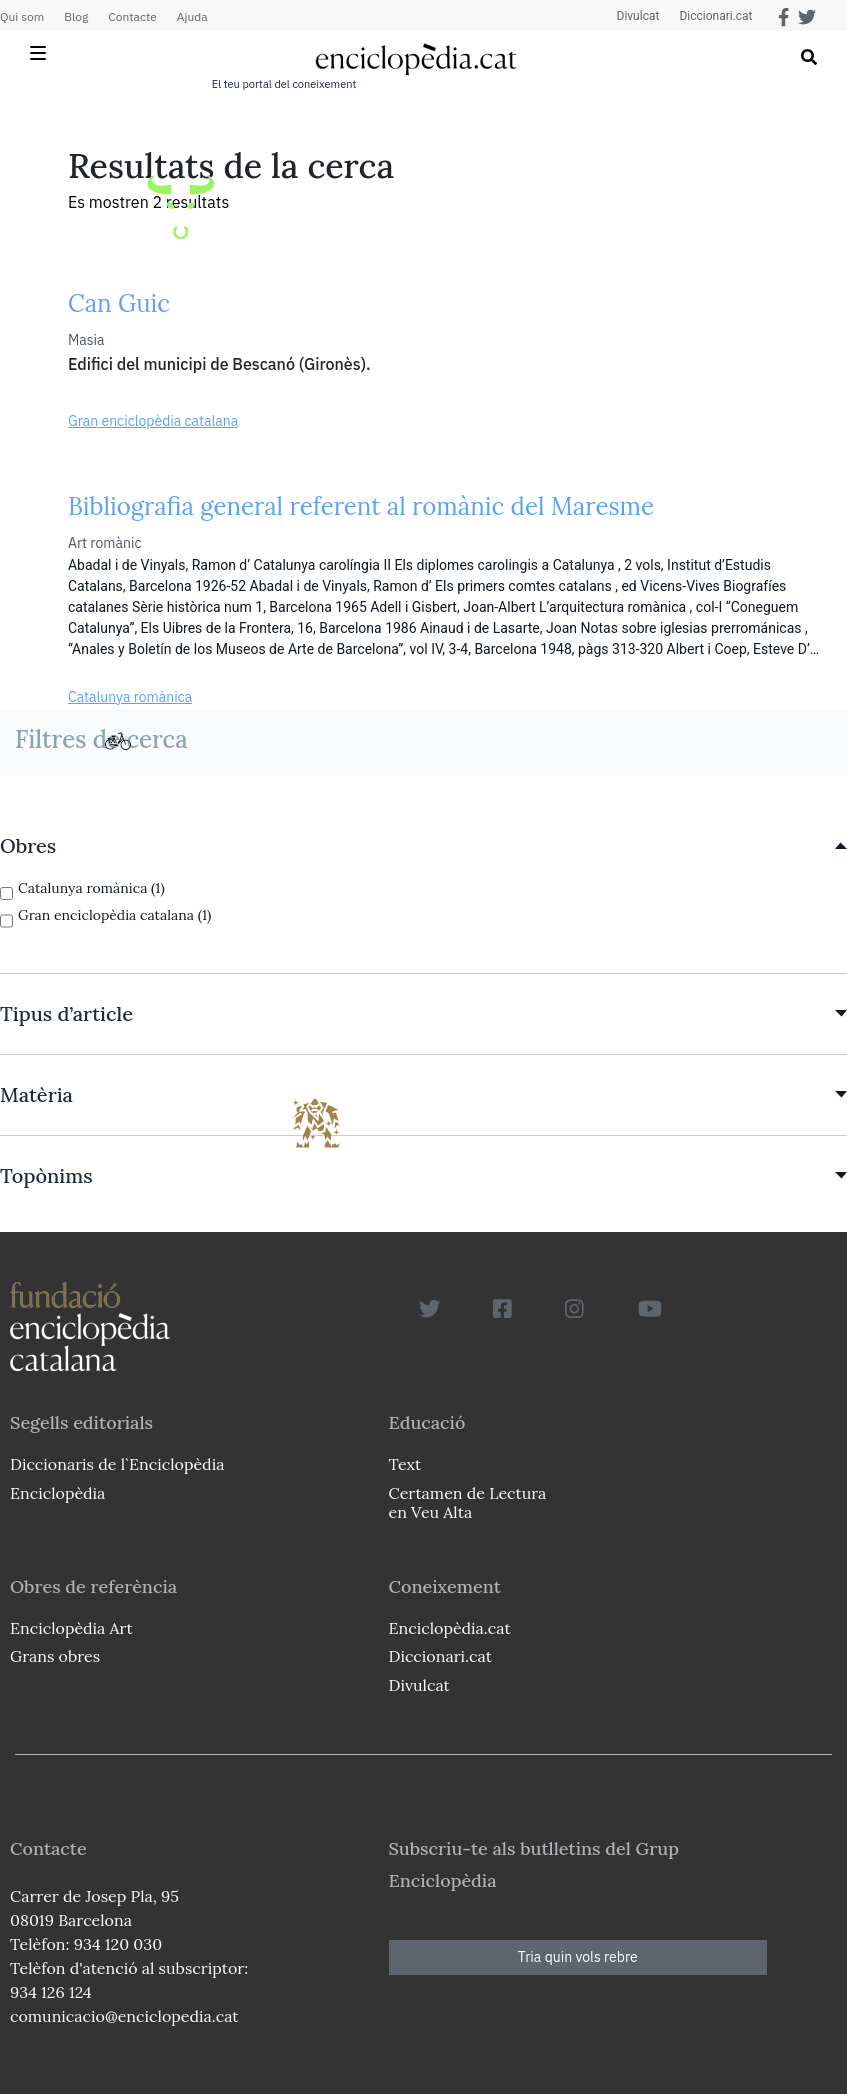 Image resolution: width=847 pixels, height=2095 pixels. Describe the element at coordinates (118, 741) in the screenshot. I see `select bicycle as transportation mode` at that location.